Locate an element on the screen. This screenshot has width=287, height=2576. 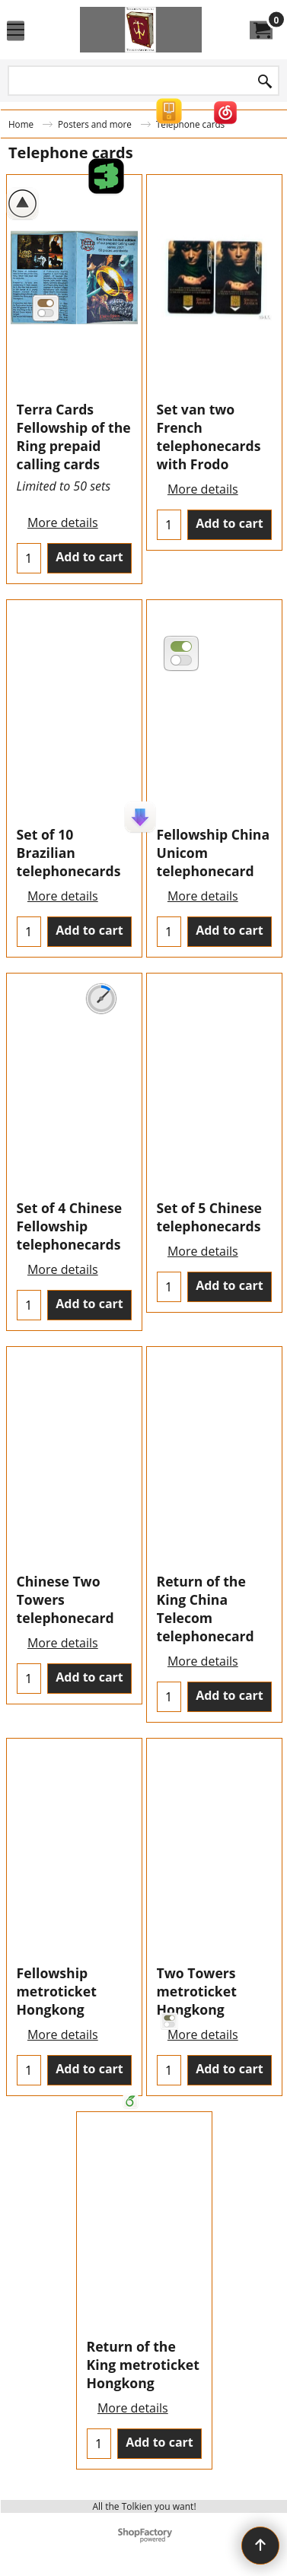
open Piper mouse configuration app is located at coordinates (169, 111).